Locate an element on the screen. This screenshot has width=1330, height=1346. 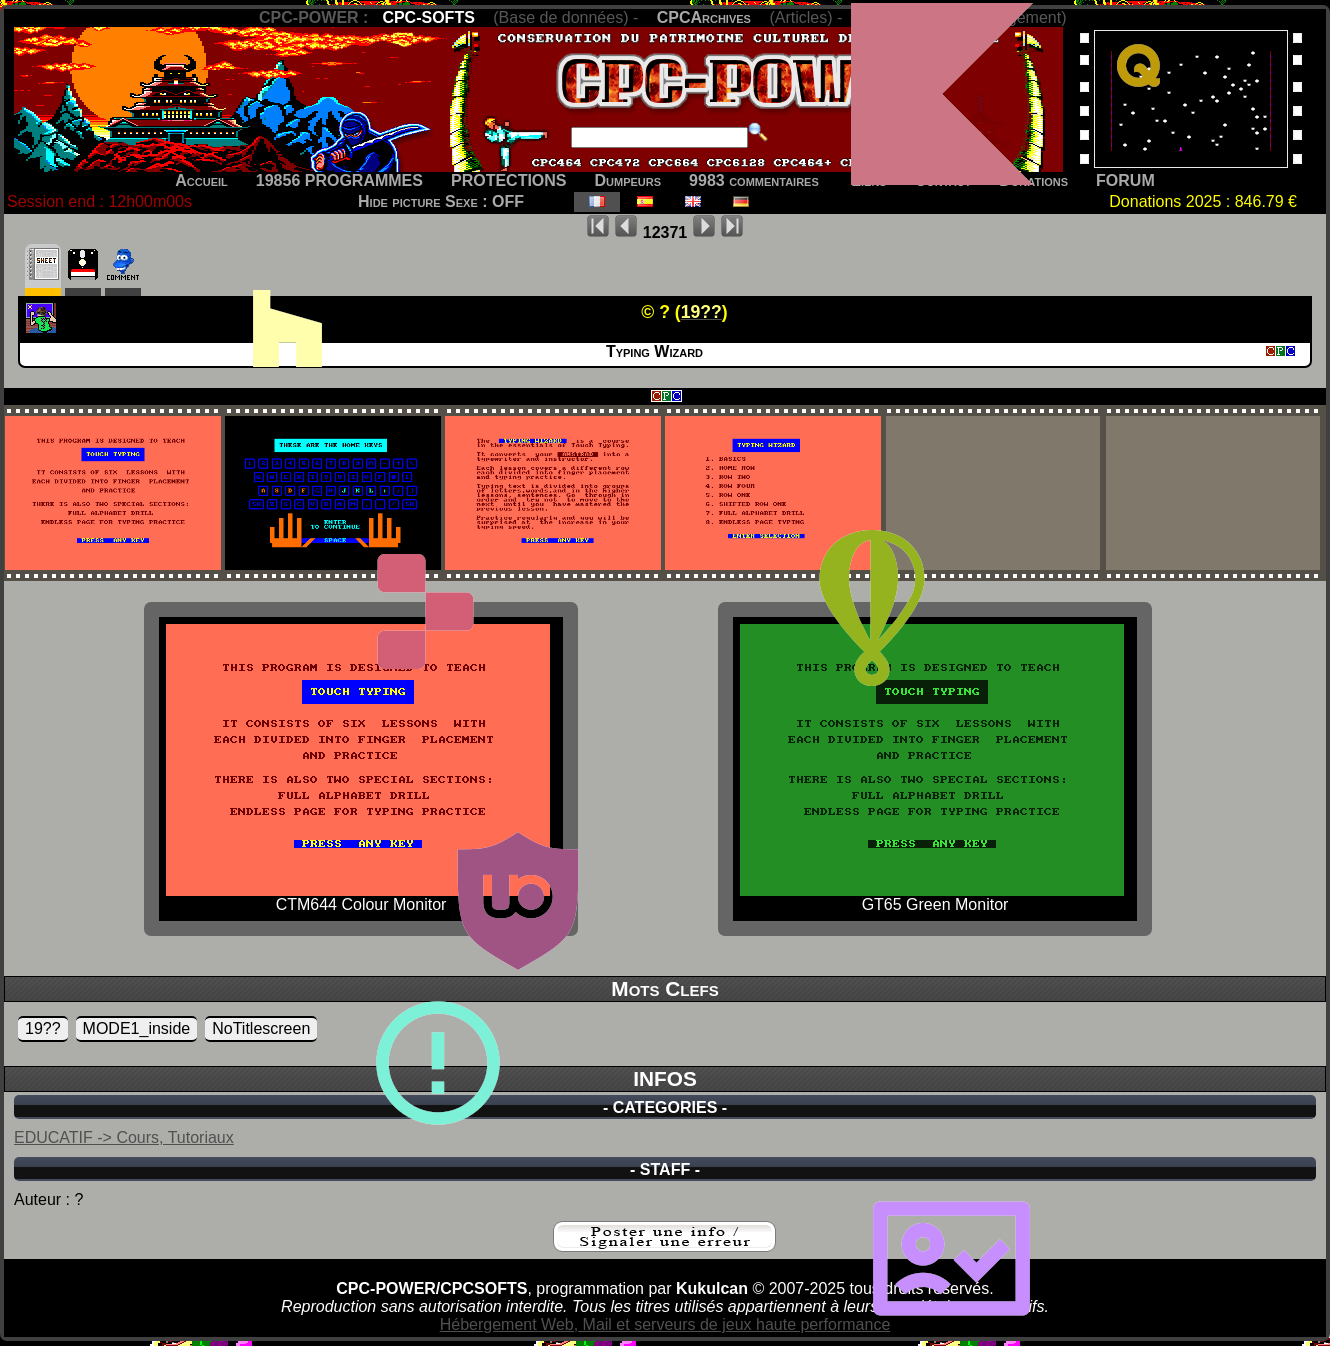
fly.io logo is located at coordinates (872, 608).